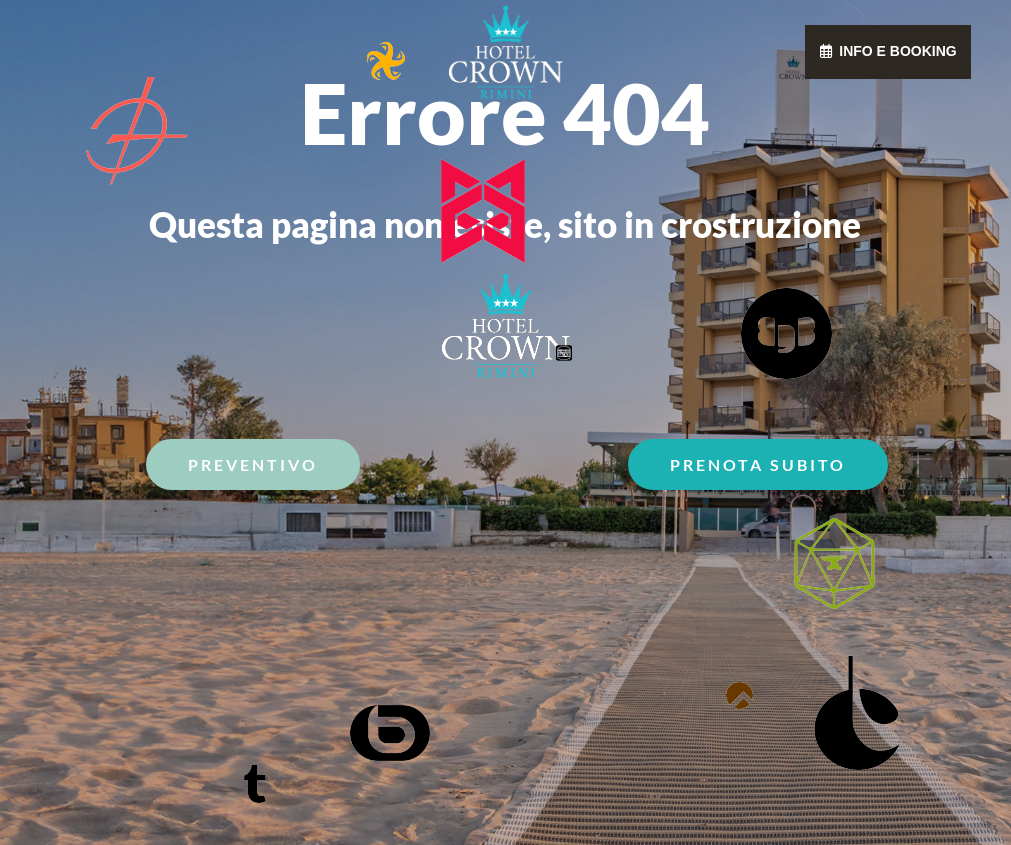 The image size is (1011, 845). What do you see at coordinates (857, 713) in the screenshot?
I see `link to CNES (French space agency) website` at bounding box center [857, 713].